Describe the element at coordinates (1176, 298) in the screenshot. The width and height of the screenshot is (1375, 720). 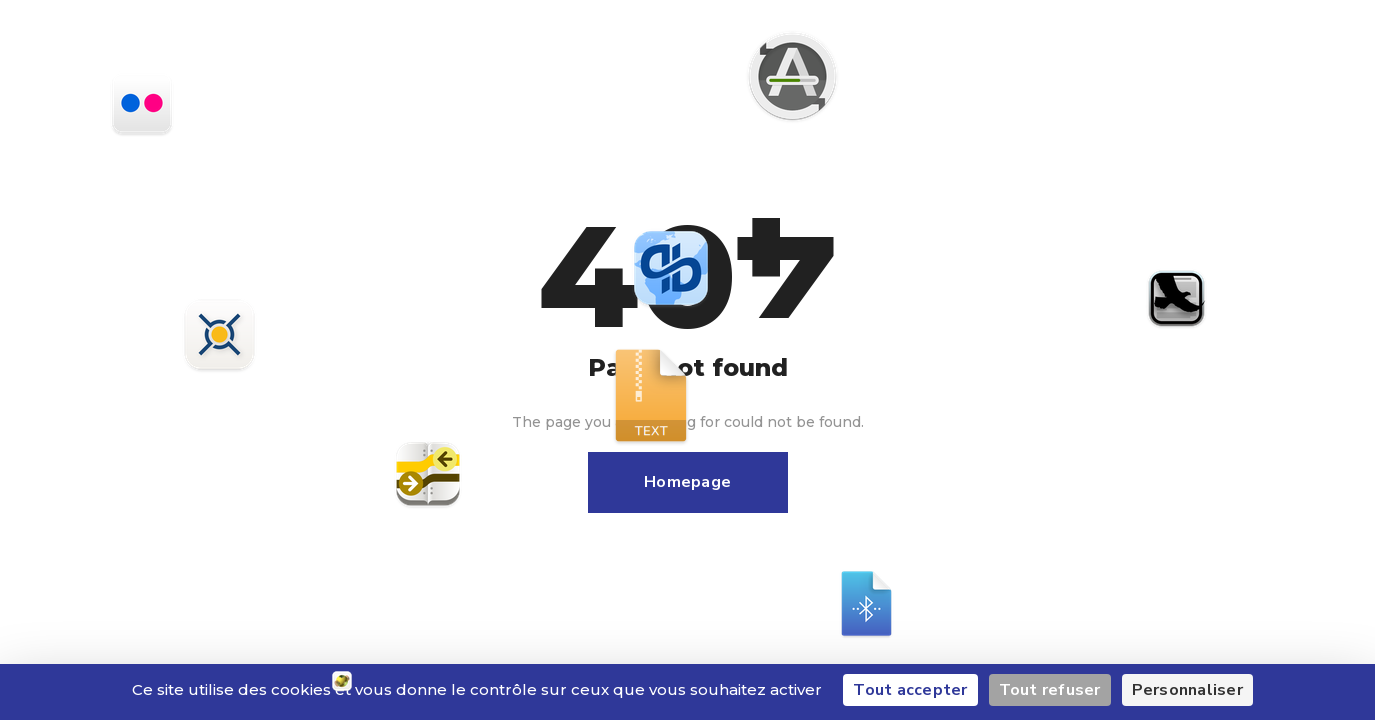
I see `open Setzer LaTeX editor application` at that location.